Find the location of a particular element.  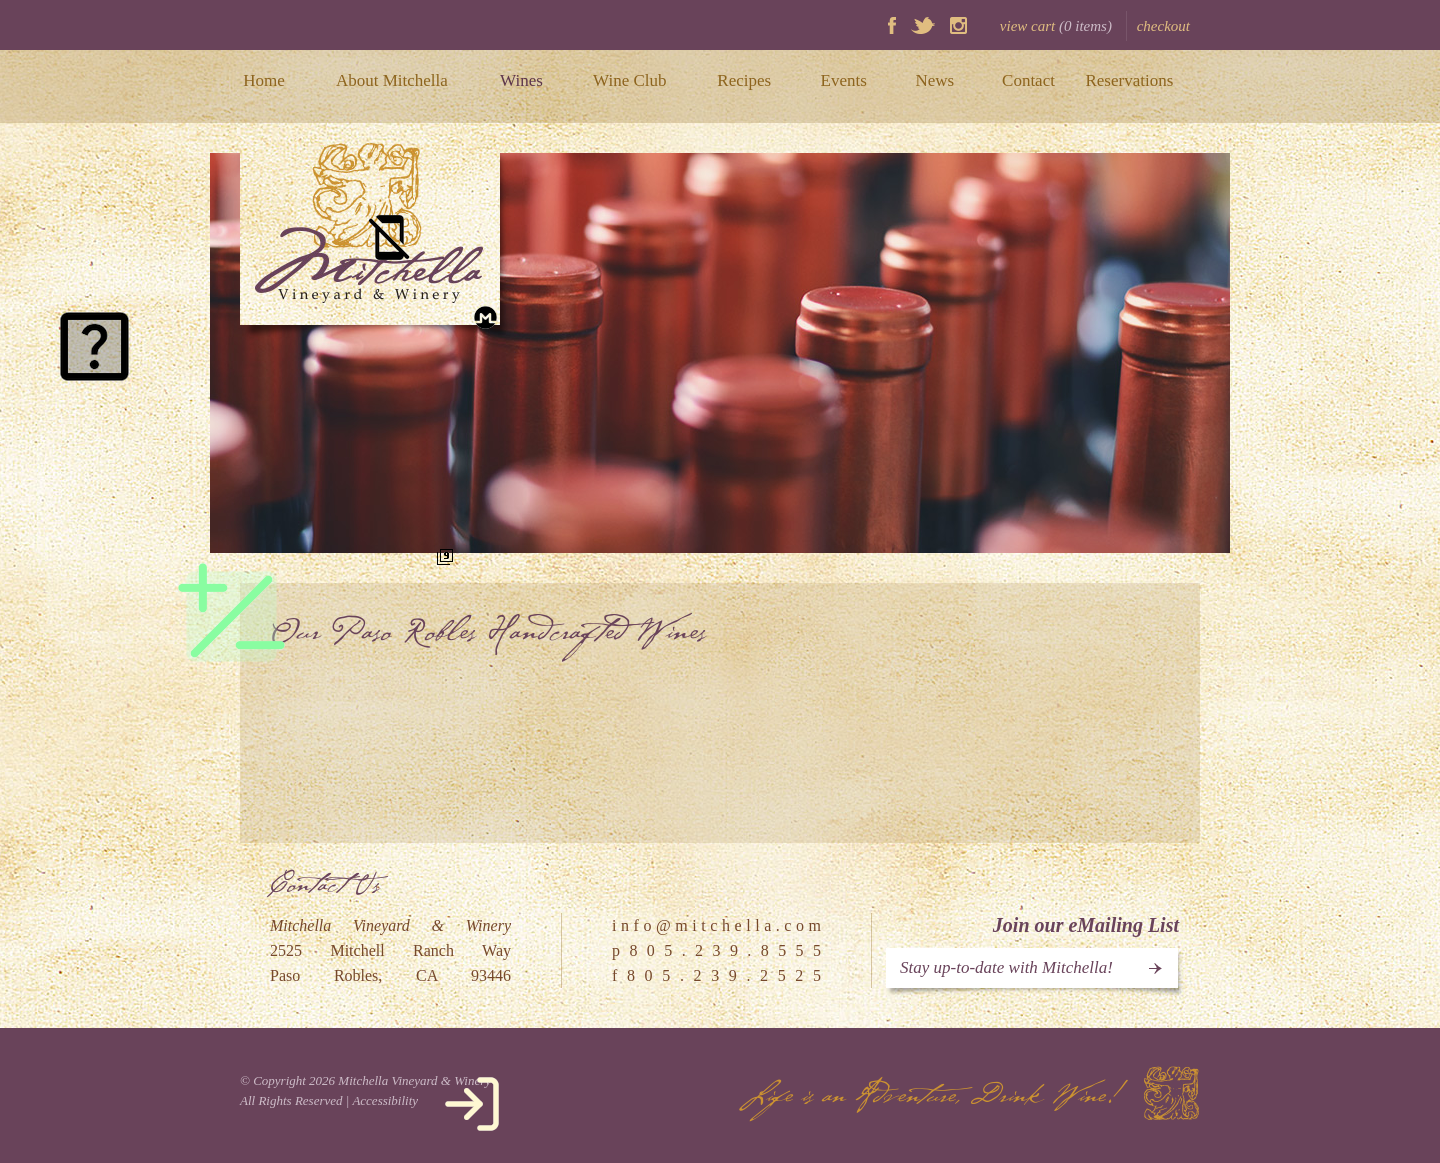

access help center or support resources is located at coordinates (94, 346).